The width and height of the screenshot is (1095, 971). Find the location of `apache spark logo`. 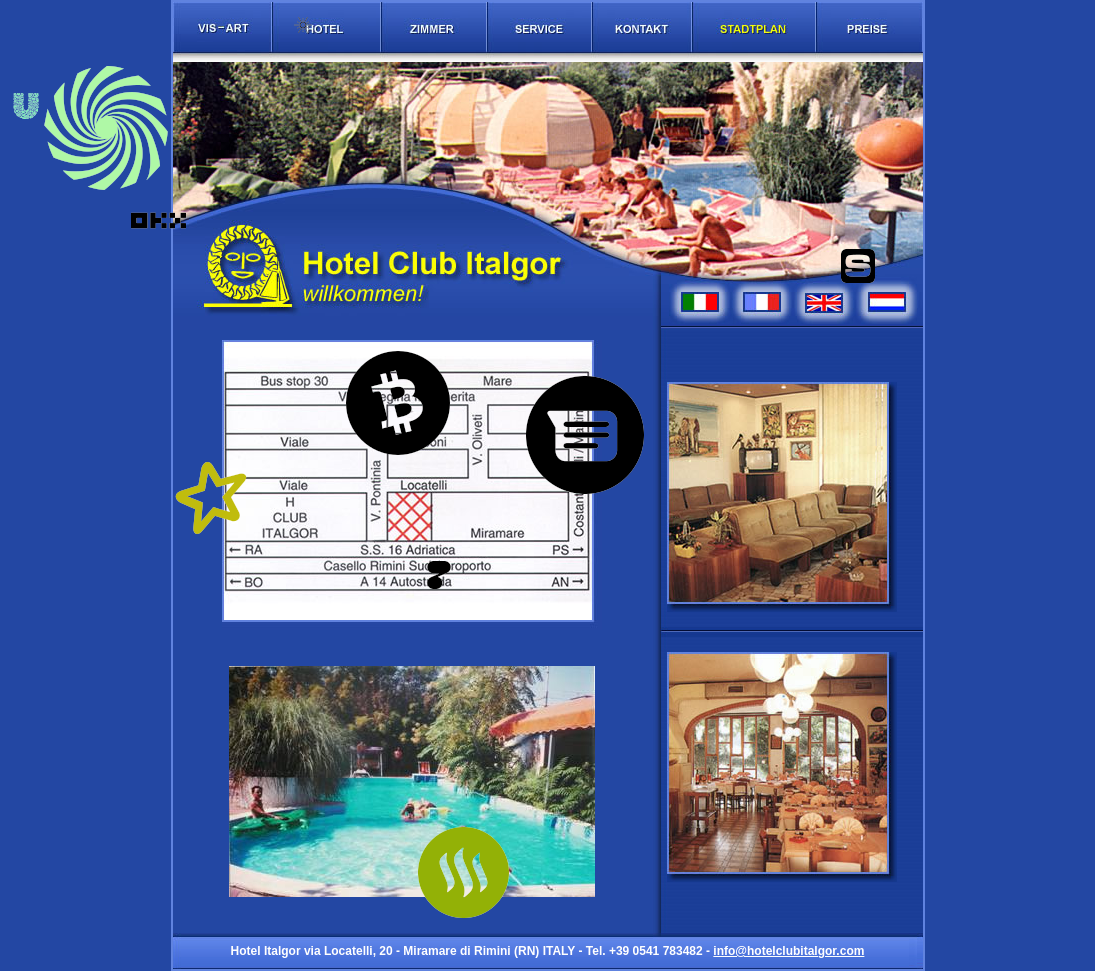

apache spark logo is located at coordinates (211, 498).